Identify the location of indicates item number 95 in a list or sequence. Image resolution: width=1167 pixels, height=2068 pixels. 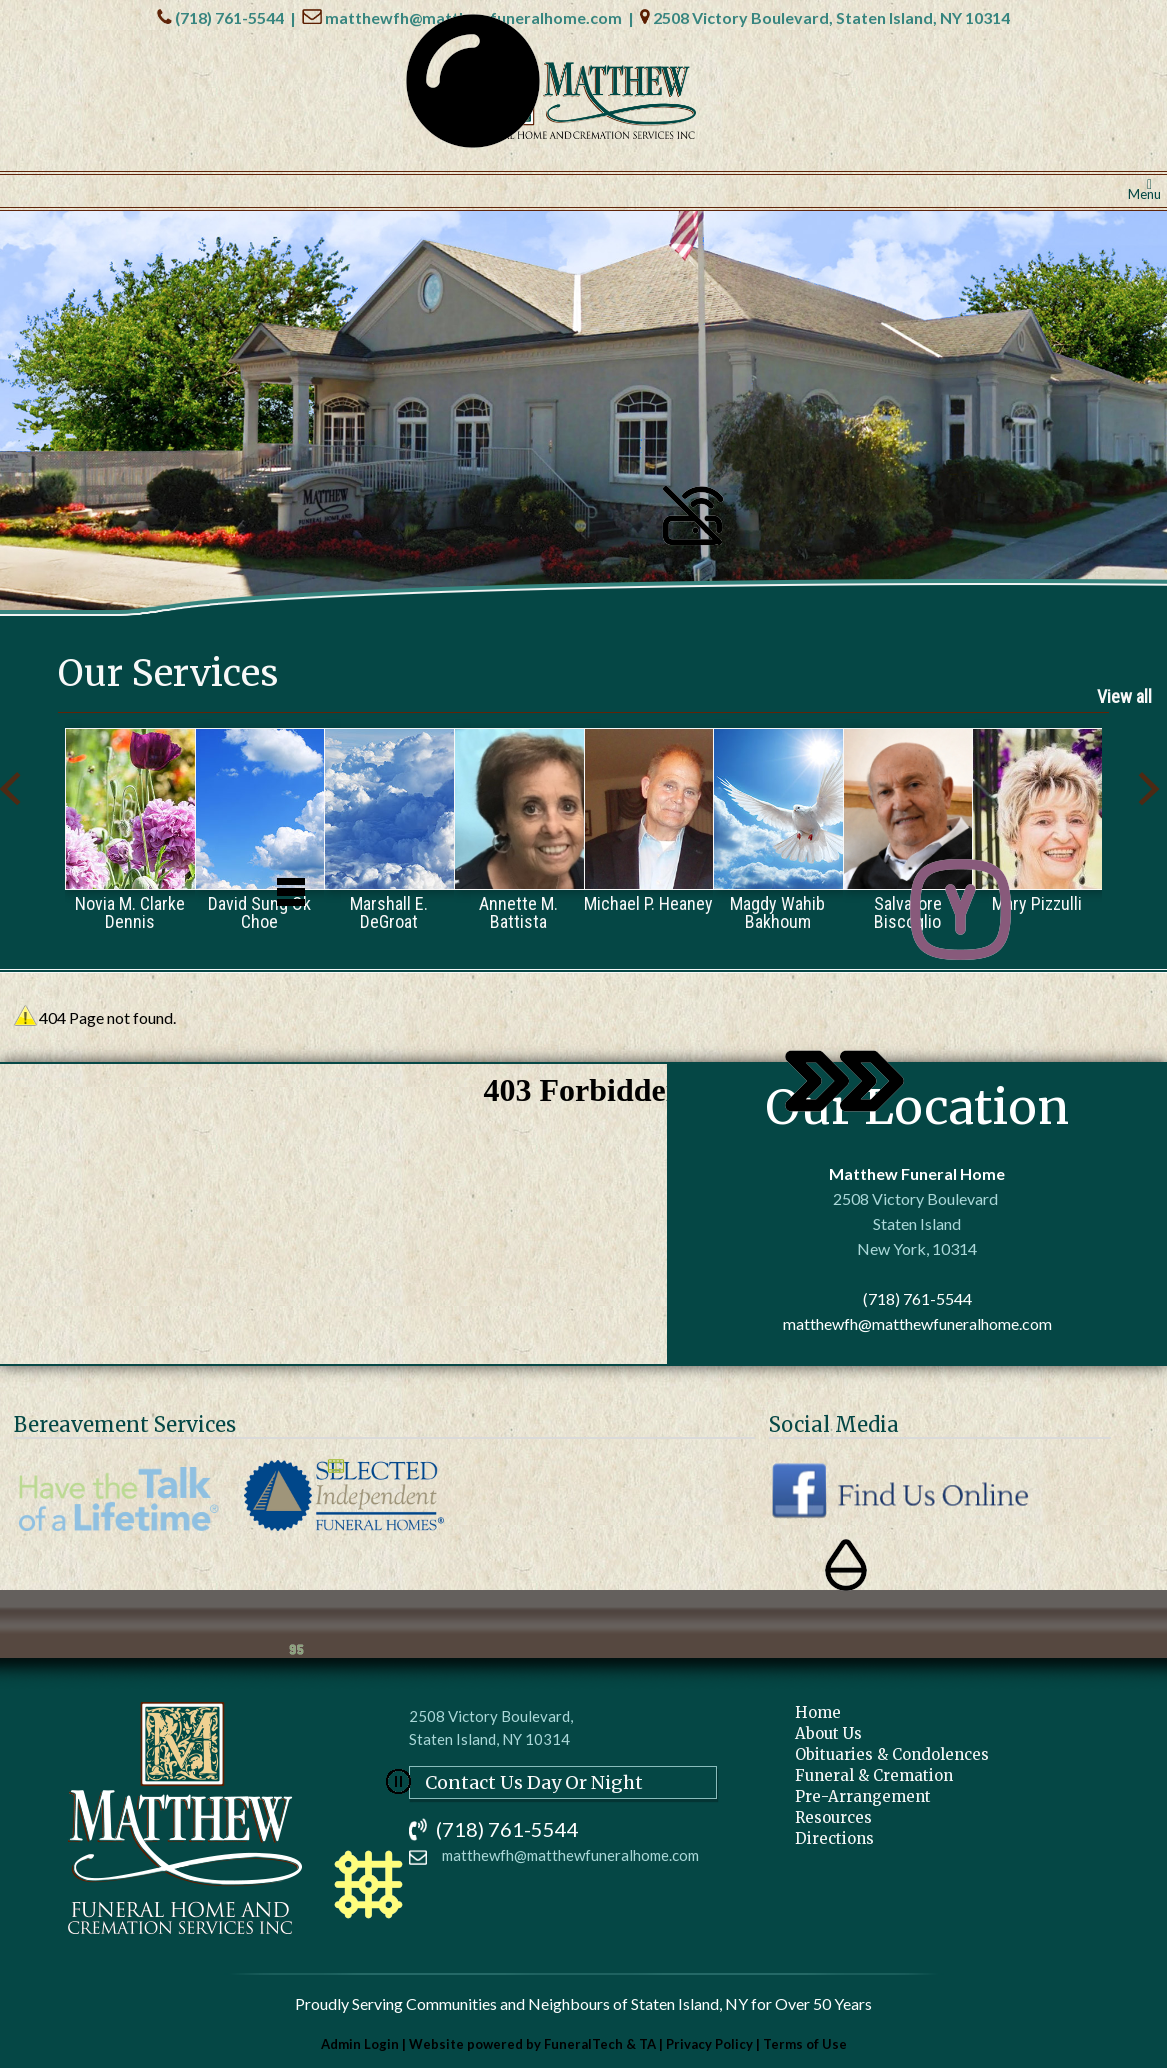
(296, 1649).